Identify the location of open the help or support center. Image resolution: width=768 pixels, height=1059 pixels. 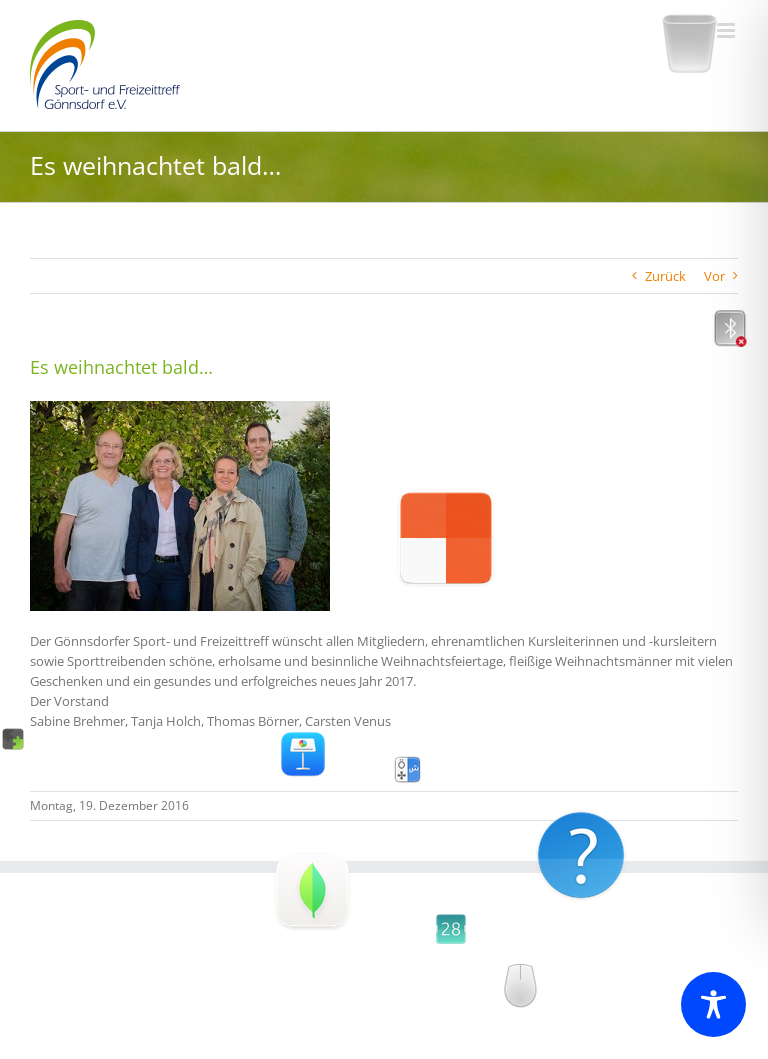
(581, 855).